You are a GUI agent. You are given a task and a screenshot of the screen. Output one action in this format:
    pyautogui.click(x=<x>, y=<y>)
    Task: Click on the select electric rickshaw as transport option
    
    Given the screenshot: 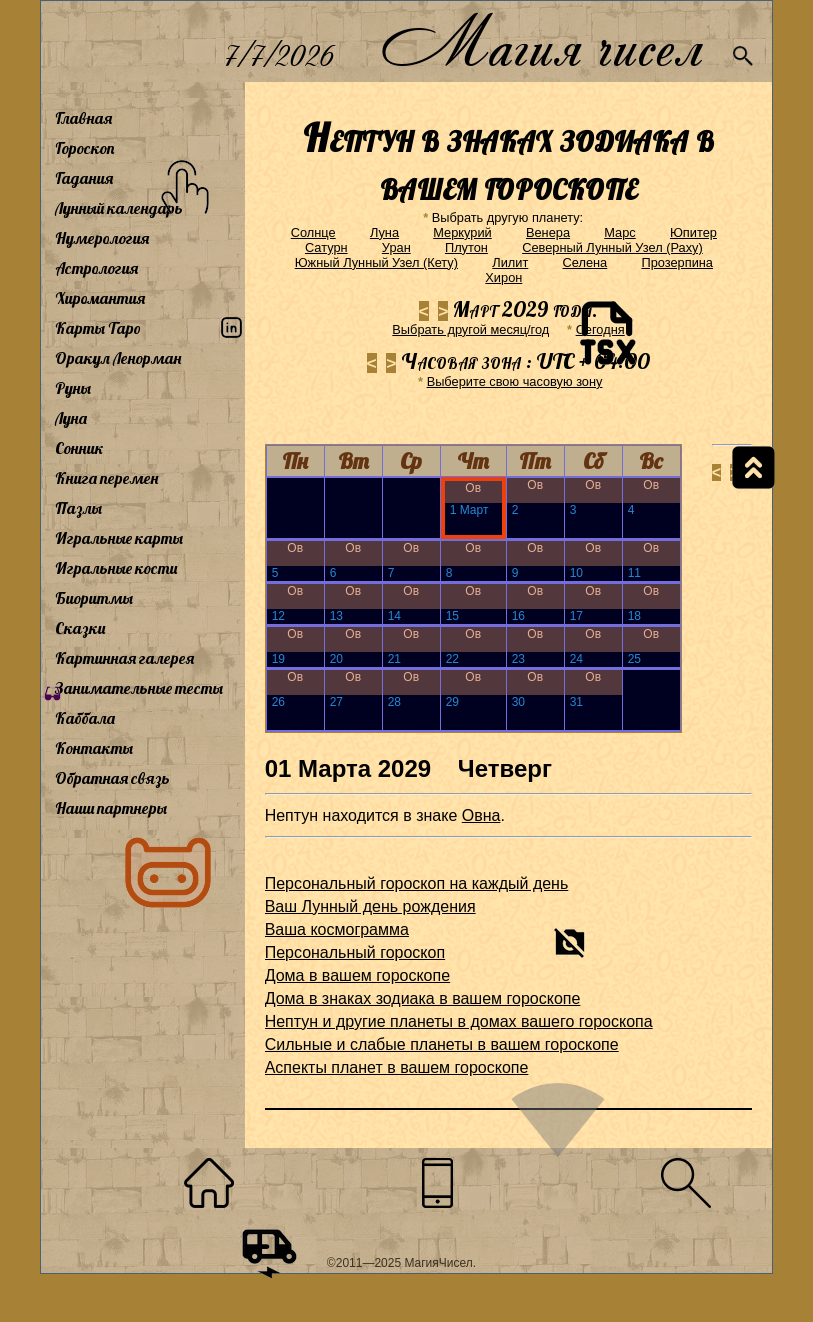 What is the action you would take?
    pyautogui.click(x=269, y=1251)
    